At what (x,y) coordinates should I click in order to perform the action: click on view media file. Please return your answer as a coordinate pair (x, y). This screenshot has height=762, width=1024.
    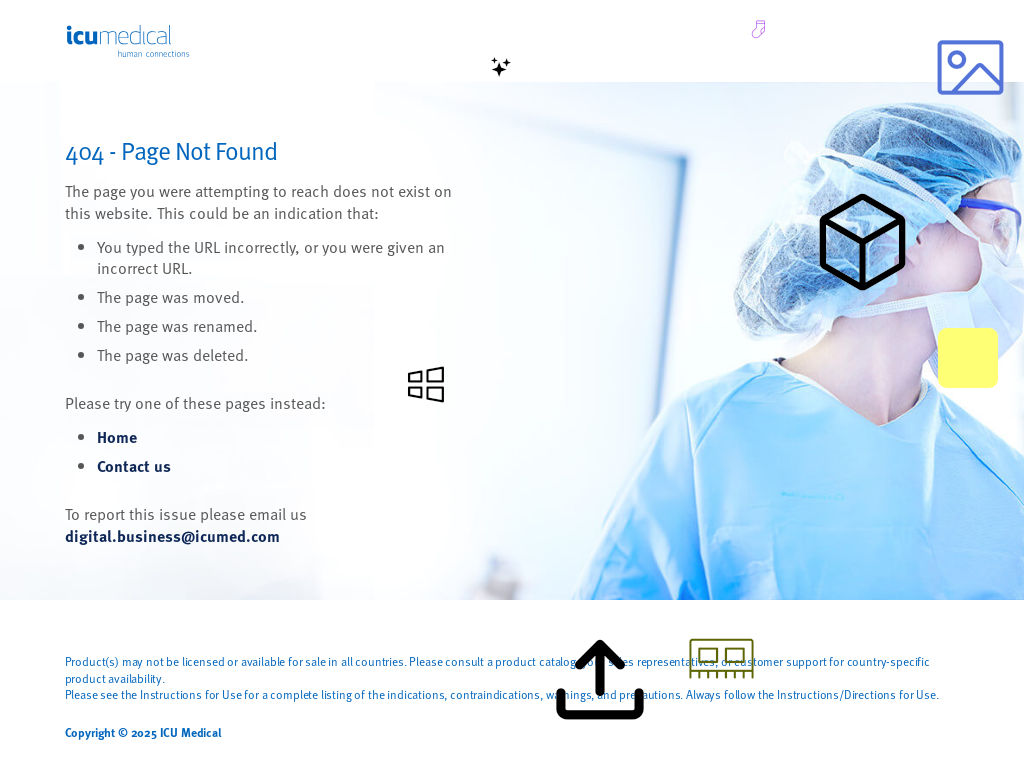
    Looking at the image, I should click on (970, 67).